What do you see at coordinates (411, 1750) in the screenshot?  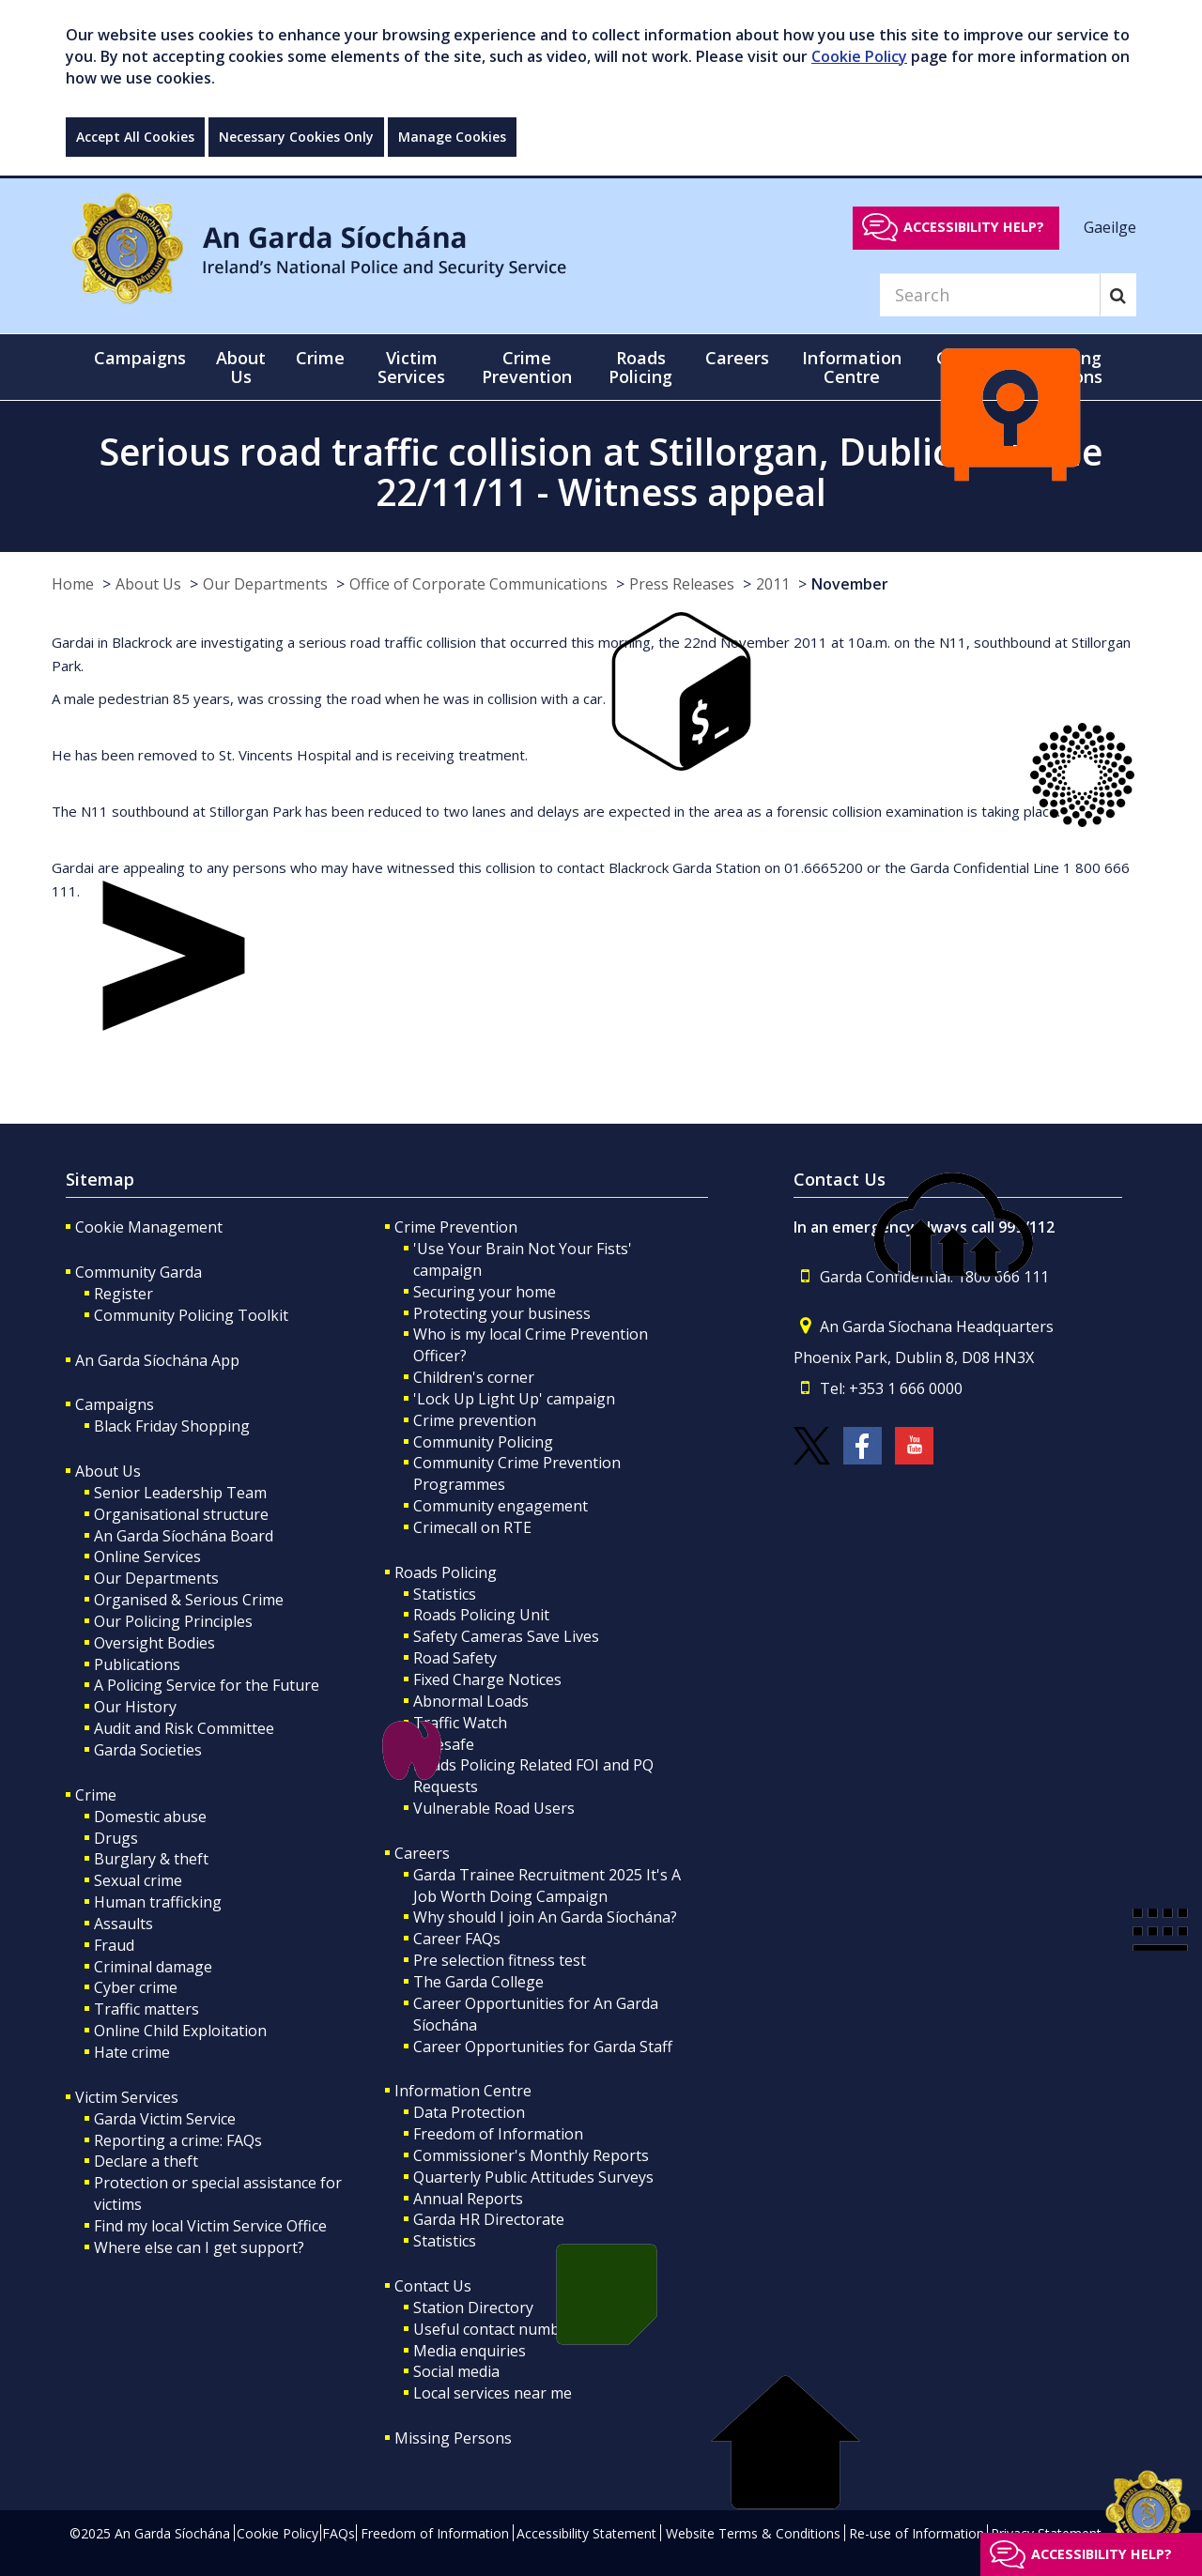 I see `access dental or oral health features` at bounding box center [411, 1750].